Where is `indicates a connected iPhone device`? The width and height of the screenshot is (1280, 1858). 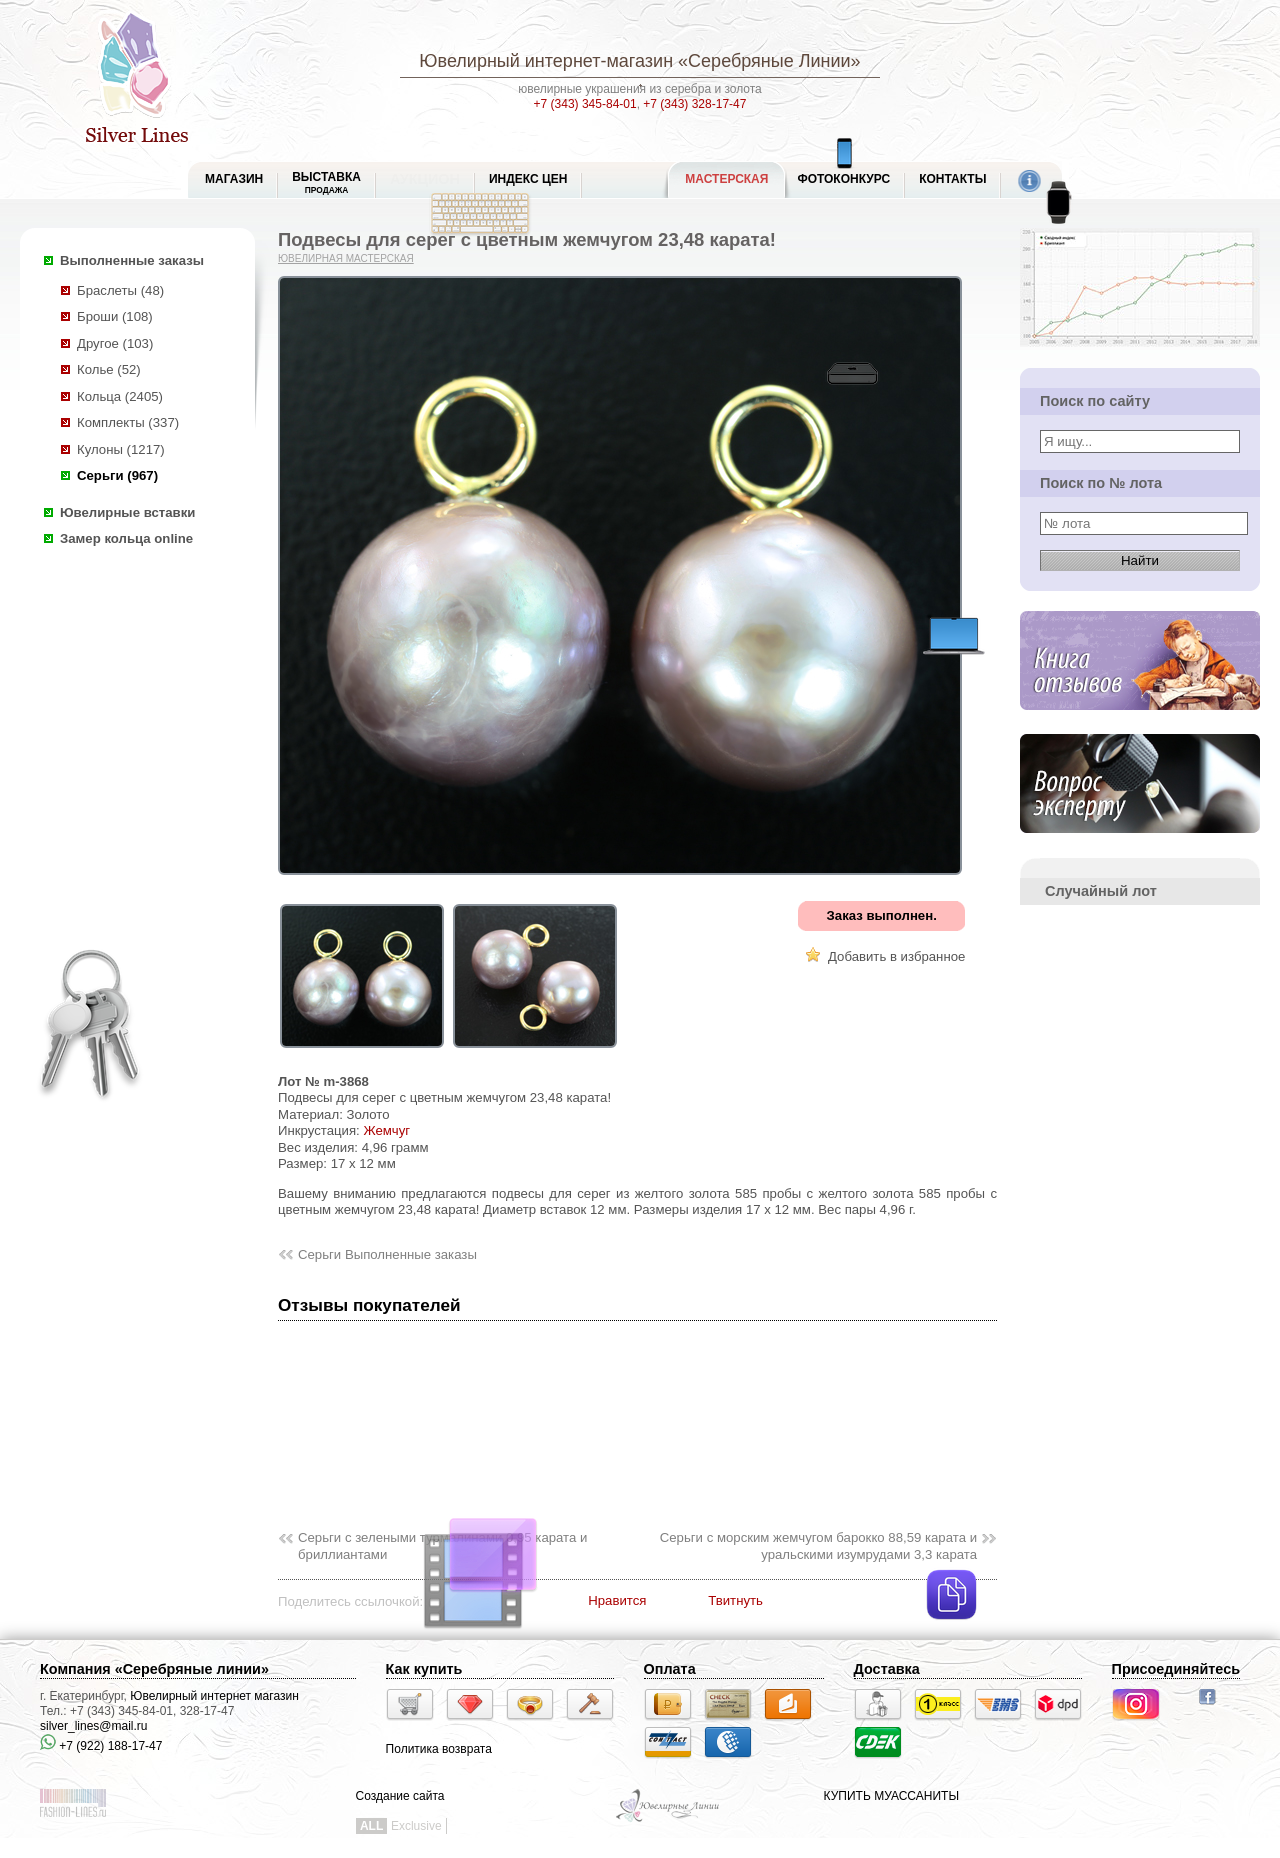 indicates a connected iPhone device is located at coordinates (844, 153).